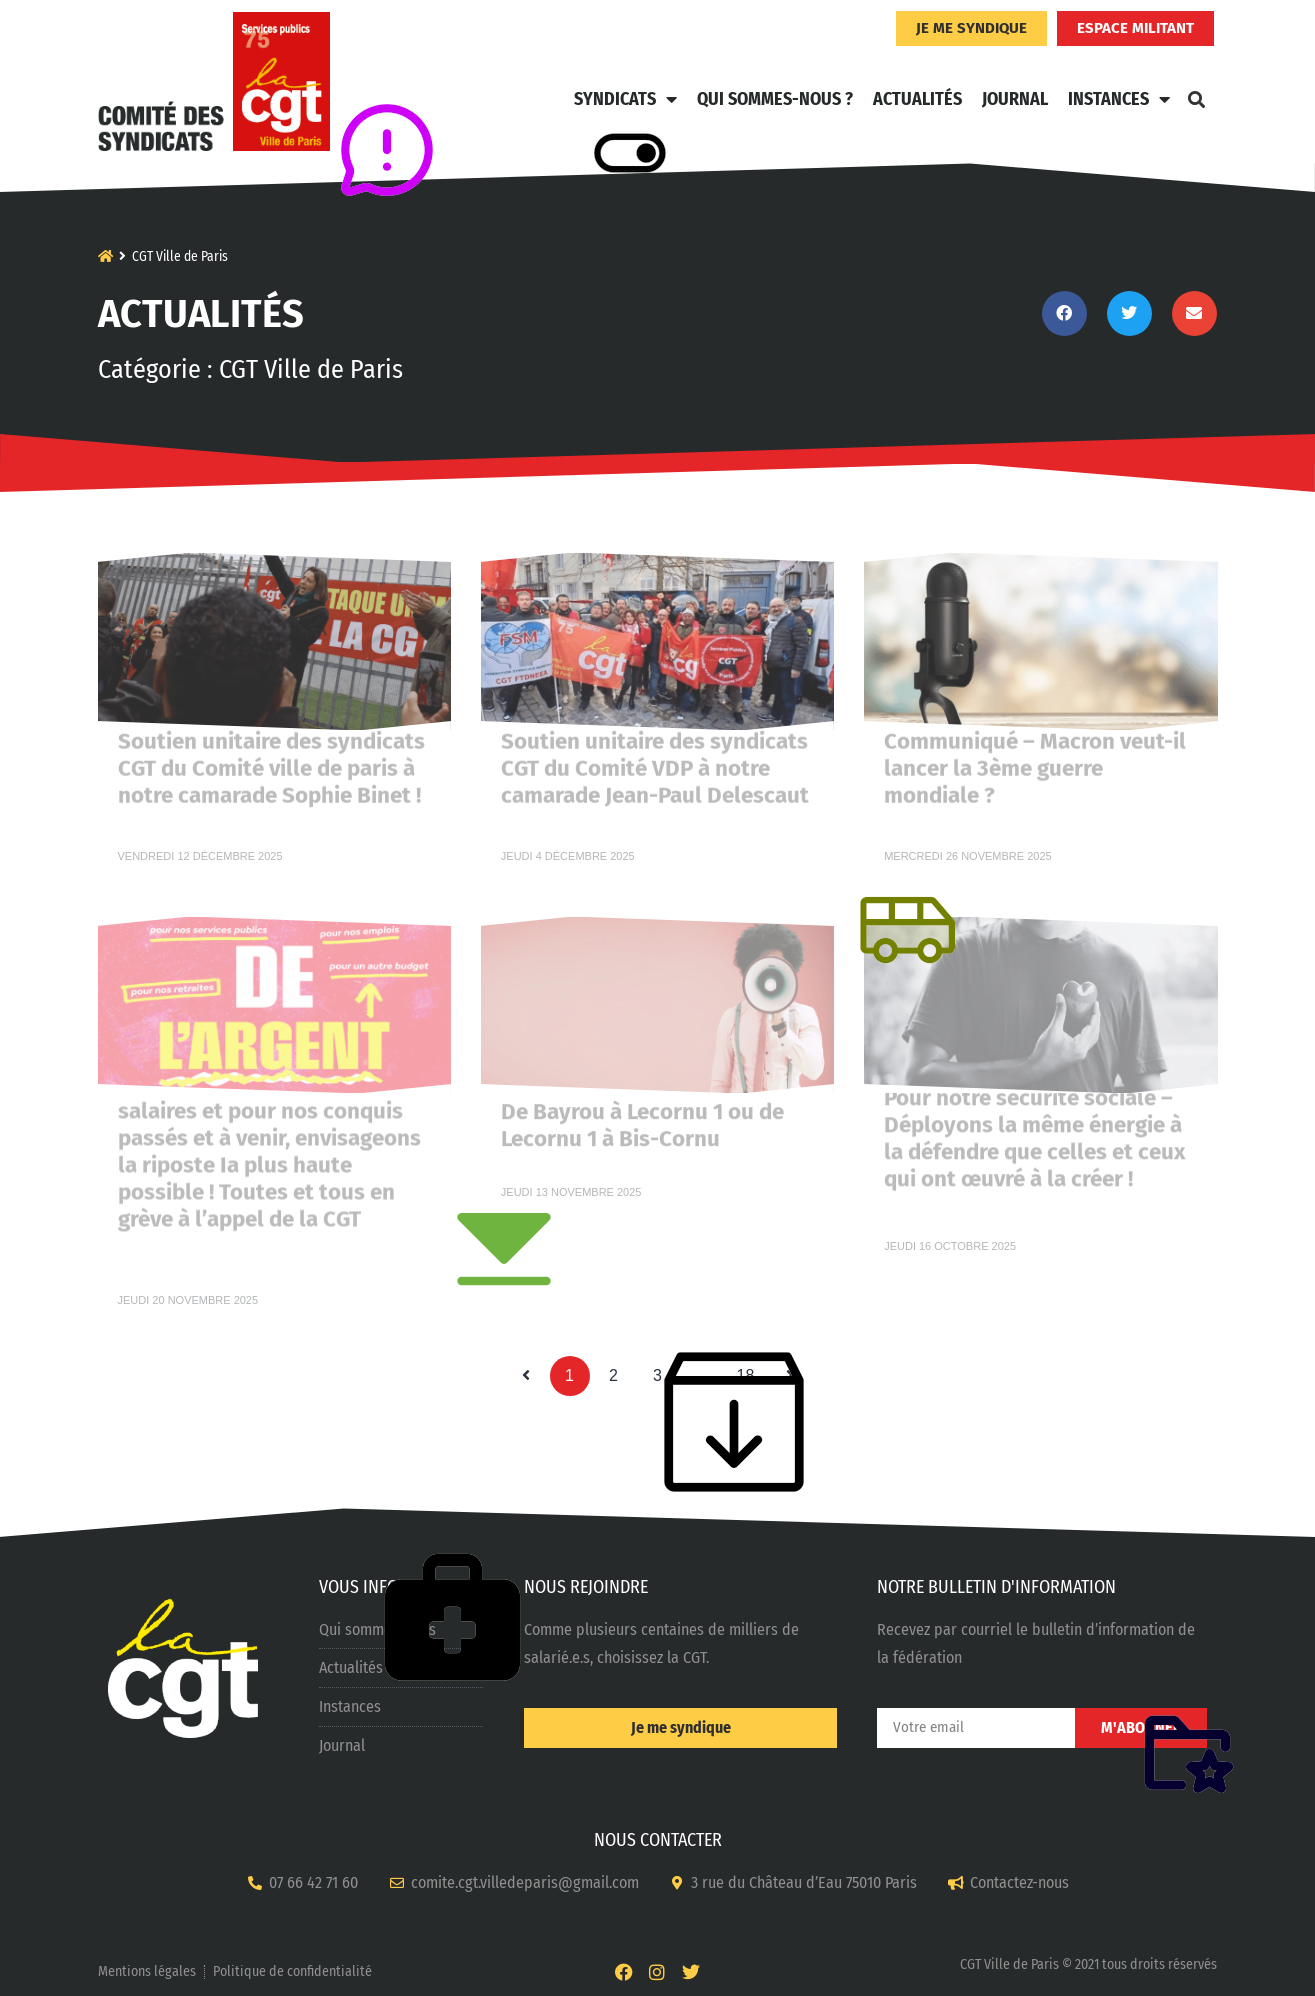 Image resolution: width=1315 pixels, height=1996 pixels. I want to click on message with a warning or alert, so click(387, 150).